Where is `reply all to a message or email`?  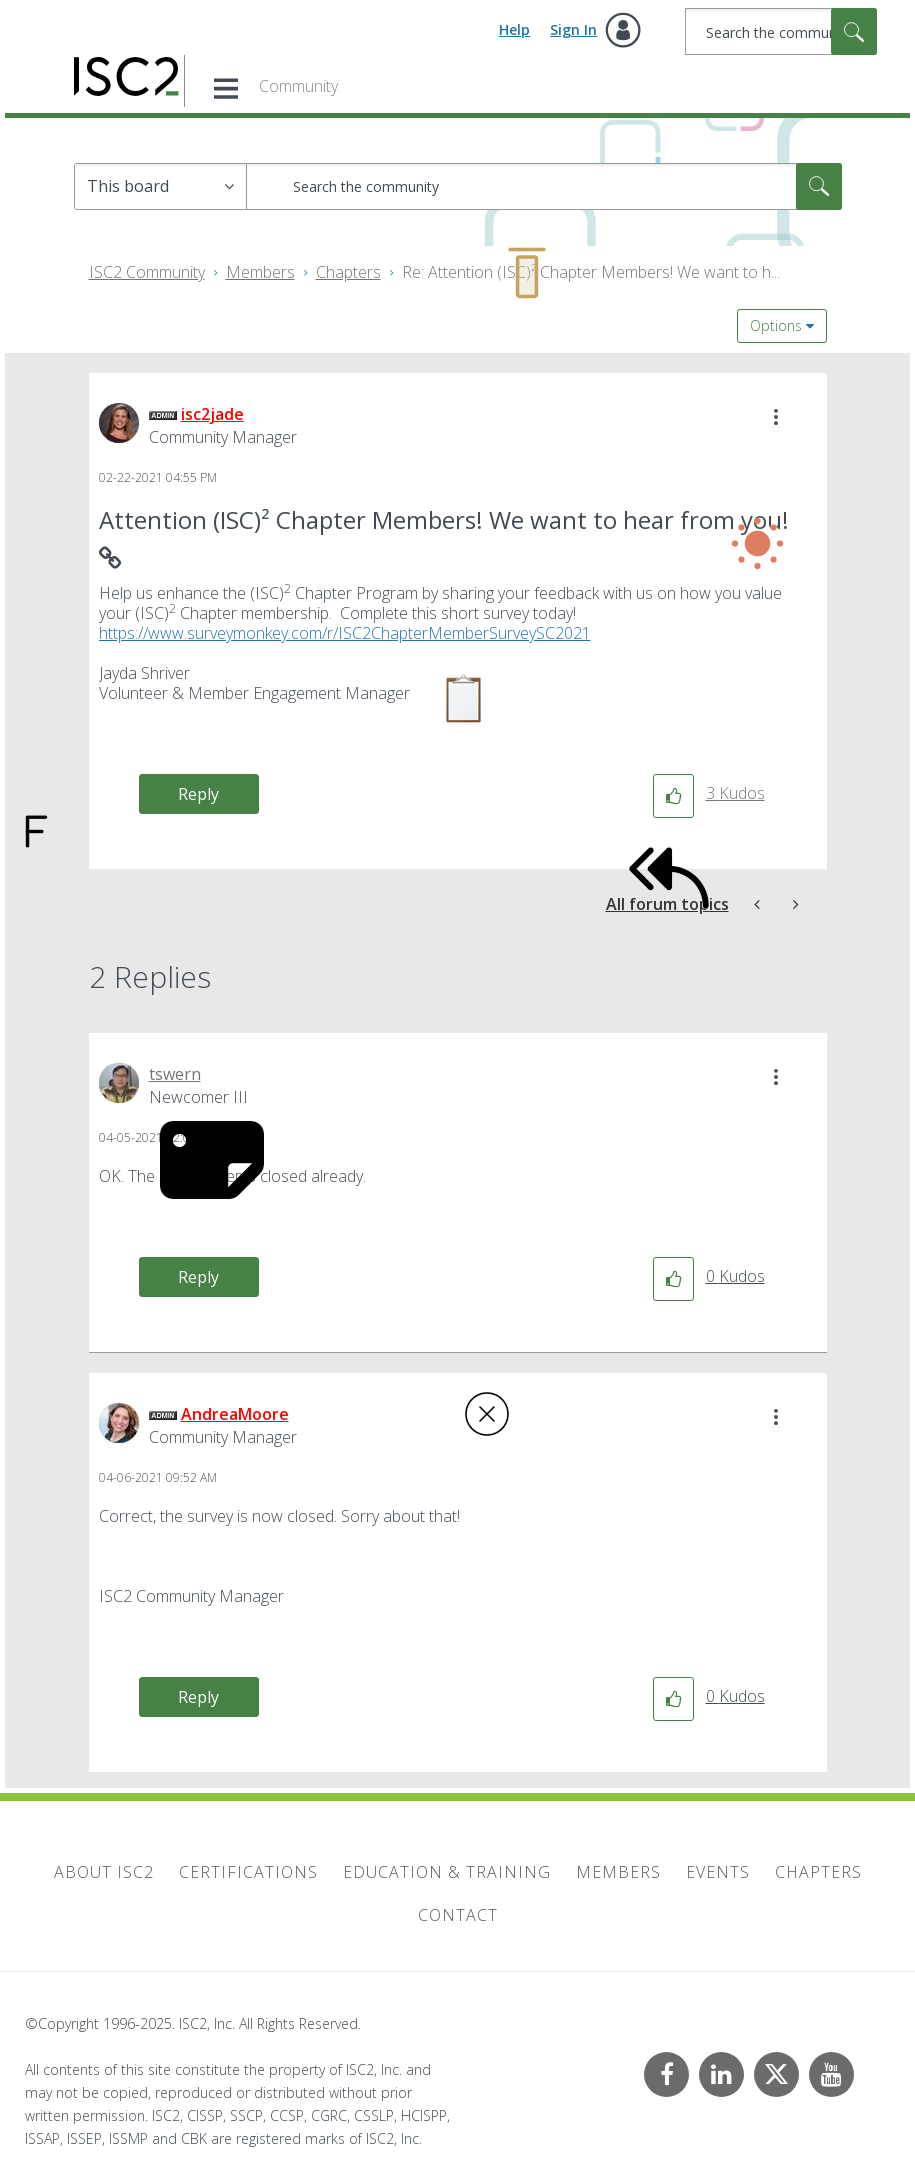 reply all to a message or email is located at coordinates (669, 878).